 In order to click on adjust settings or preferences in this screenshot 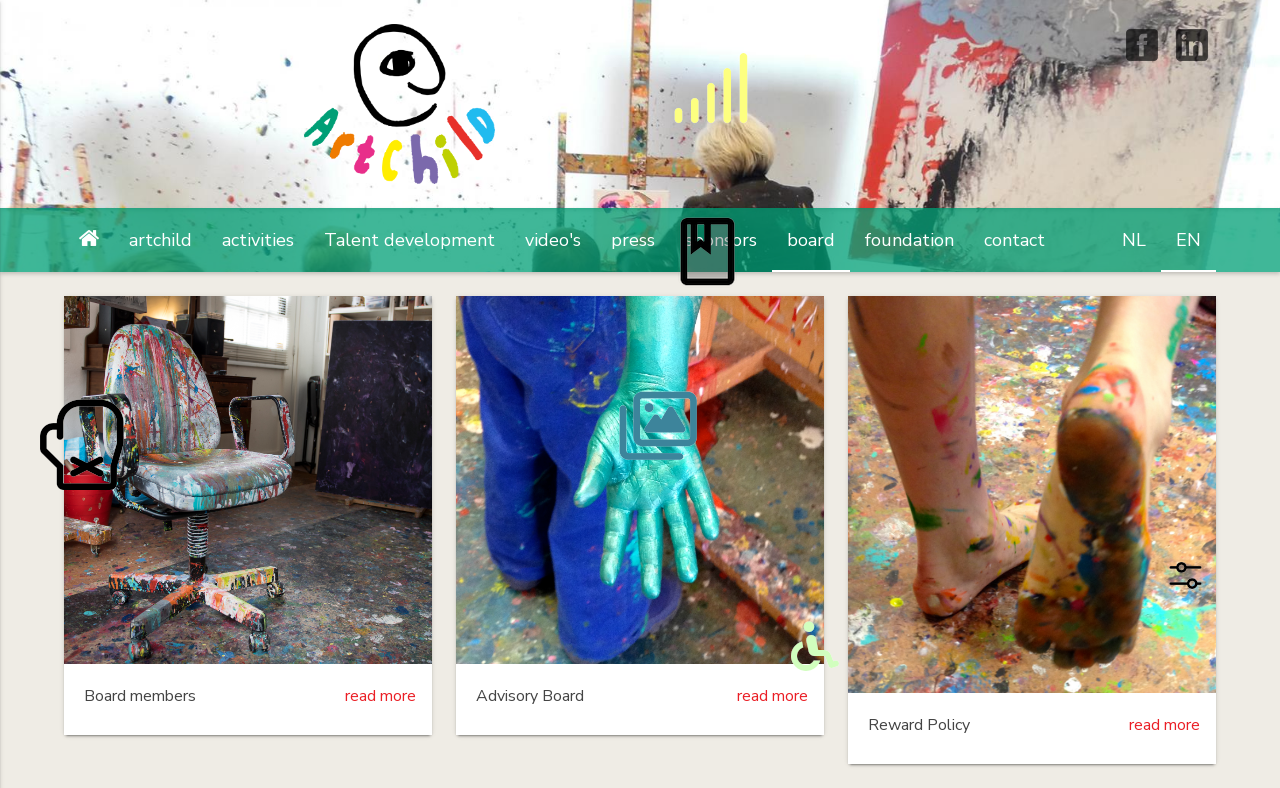, I will do `click(1185, 575)`.